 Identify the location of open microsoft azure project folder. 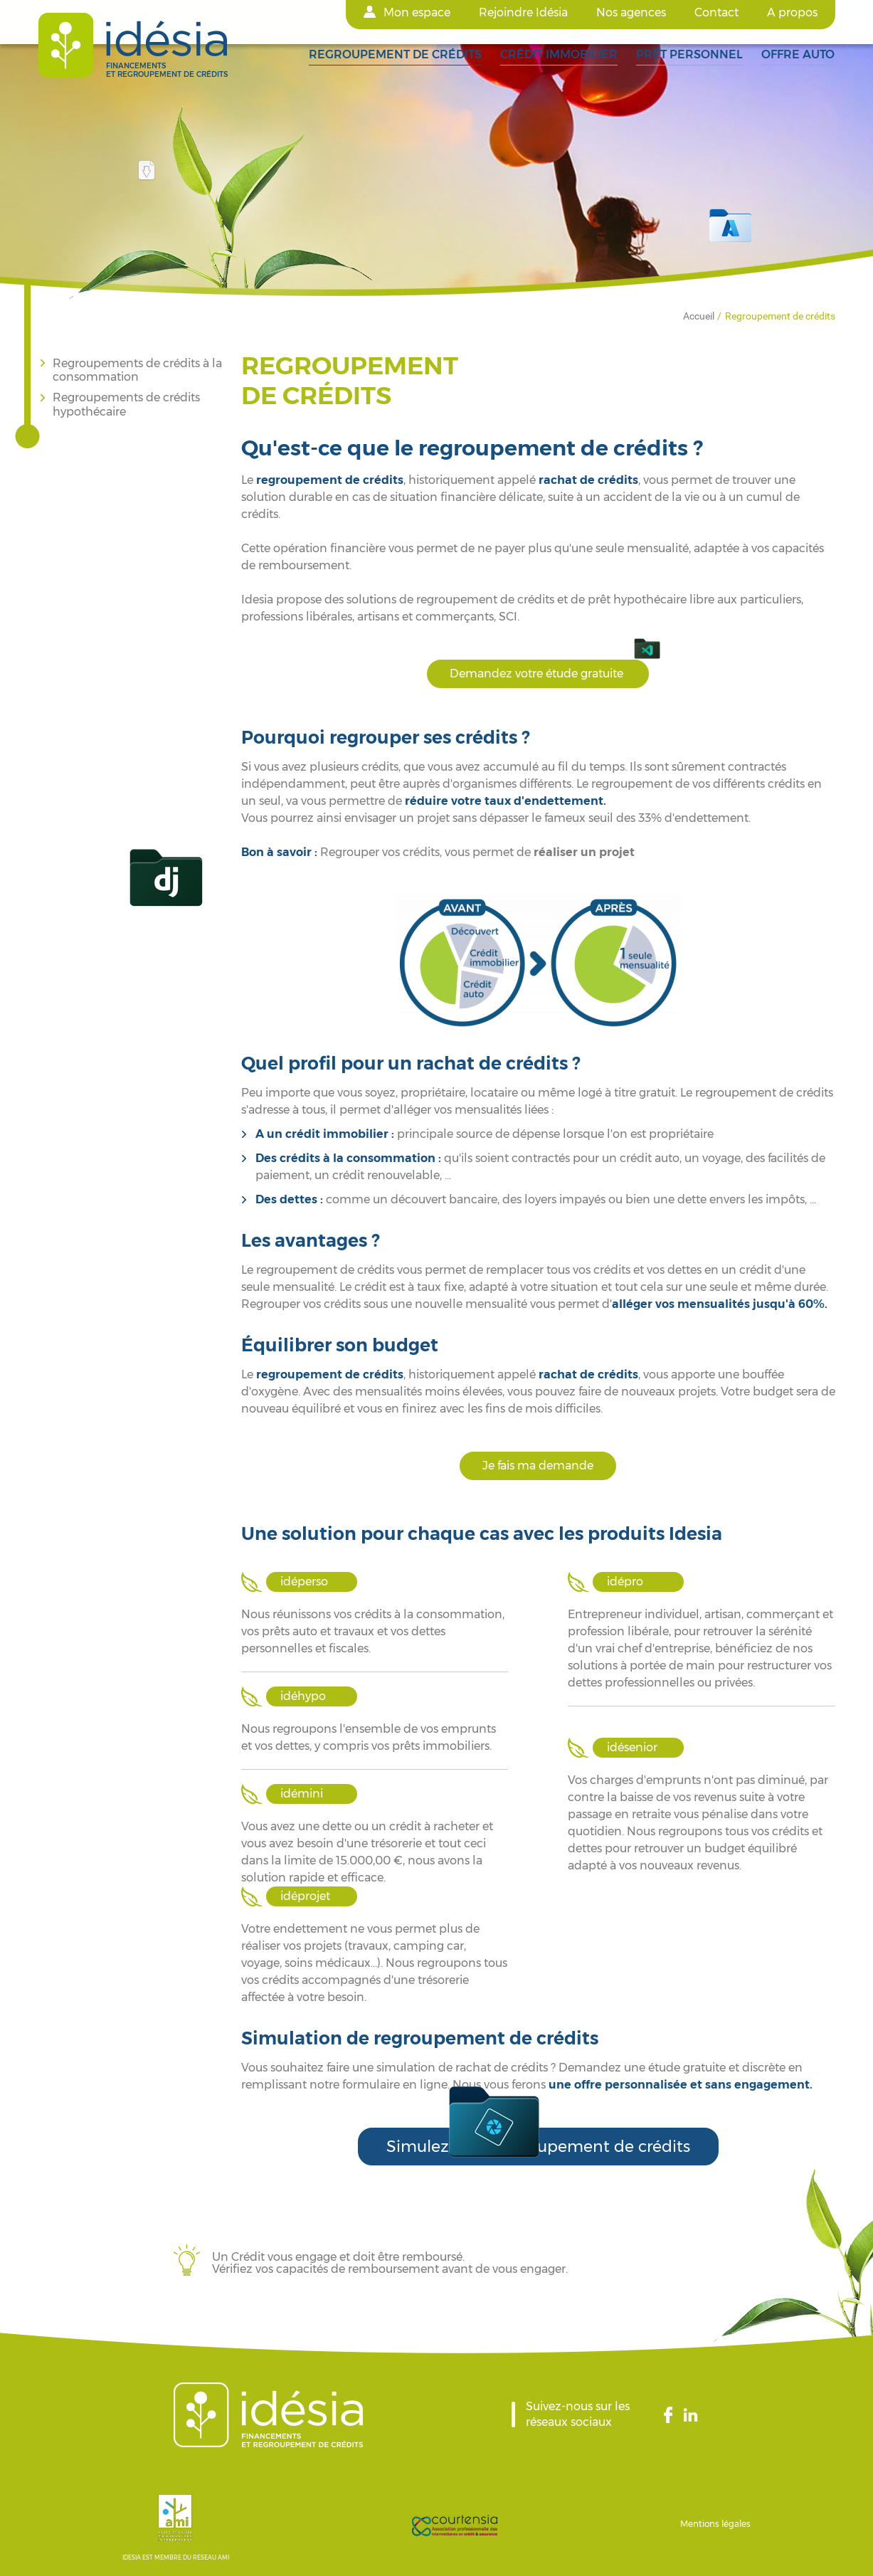
(730, 226).